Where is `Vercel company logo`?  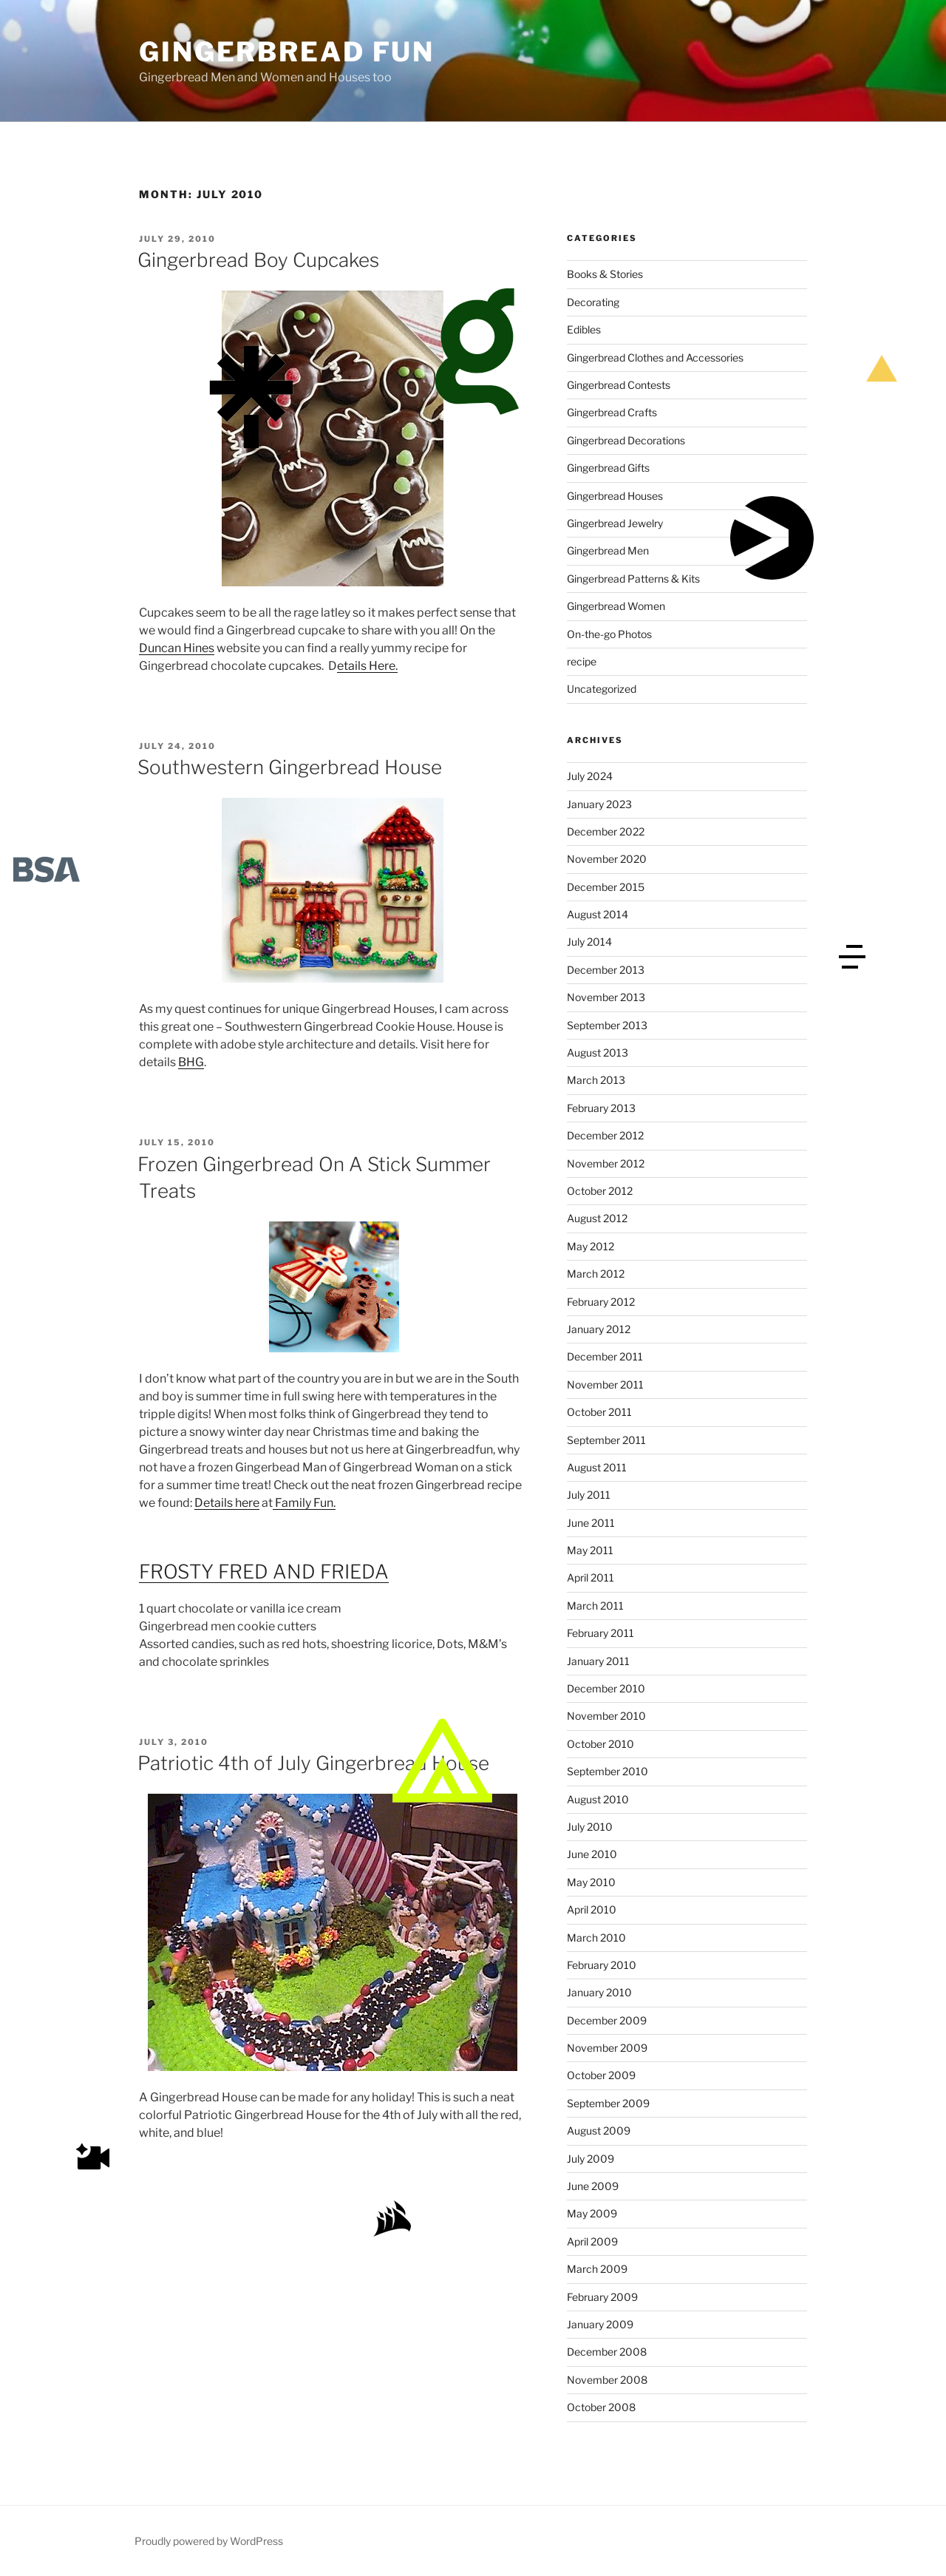 Vercel company logo is located at coordinates (882, 368).